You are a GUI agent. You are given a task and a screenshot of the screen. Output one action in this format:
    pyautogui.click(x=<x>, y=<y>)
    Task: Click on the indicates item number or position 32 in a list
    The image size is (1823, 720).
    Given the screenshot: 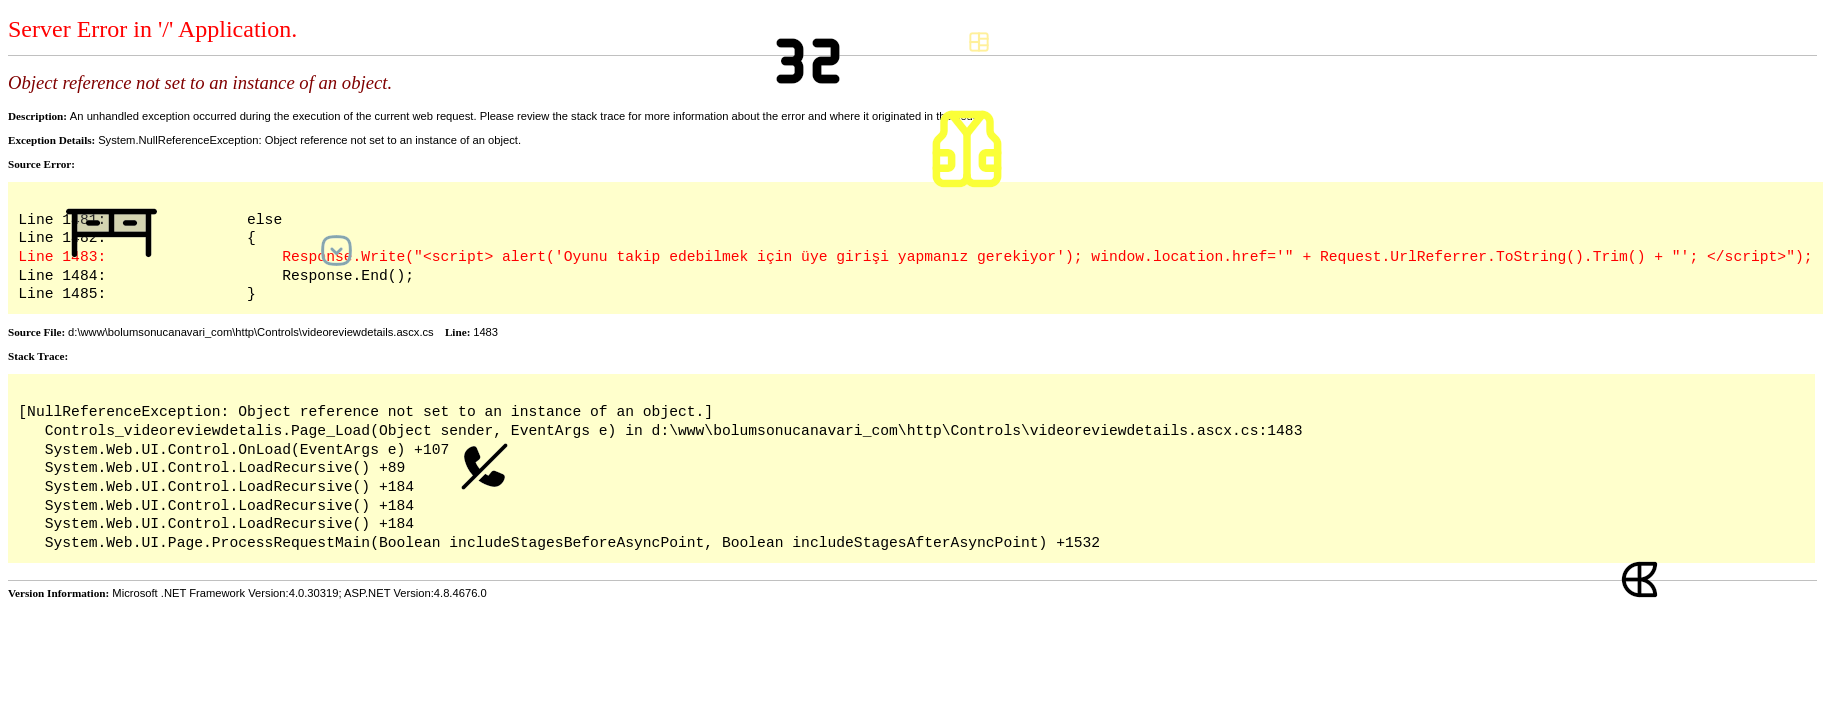 What is the action you would take?
    pyautogui.click(x=808, y=61)
    